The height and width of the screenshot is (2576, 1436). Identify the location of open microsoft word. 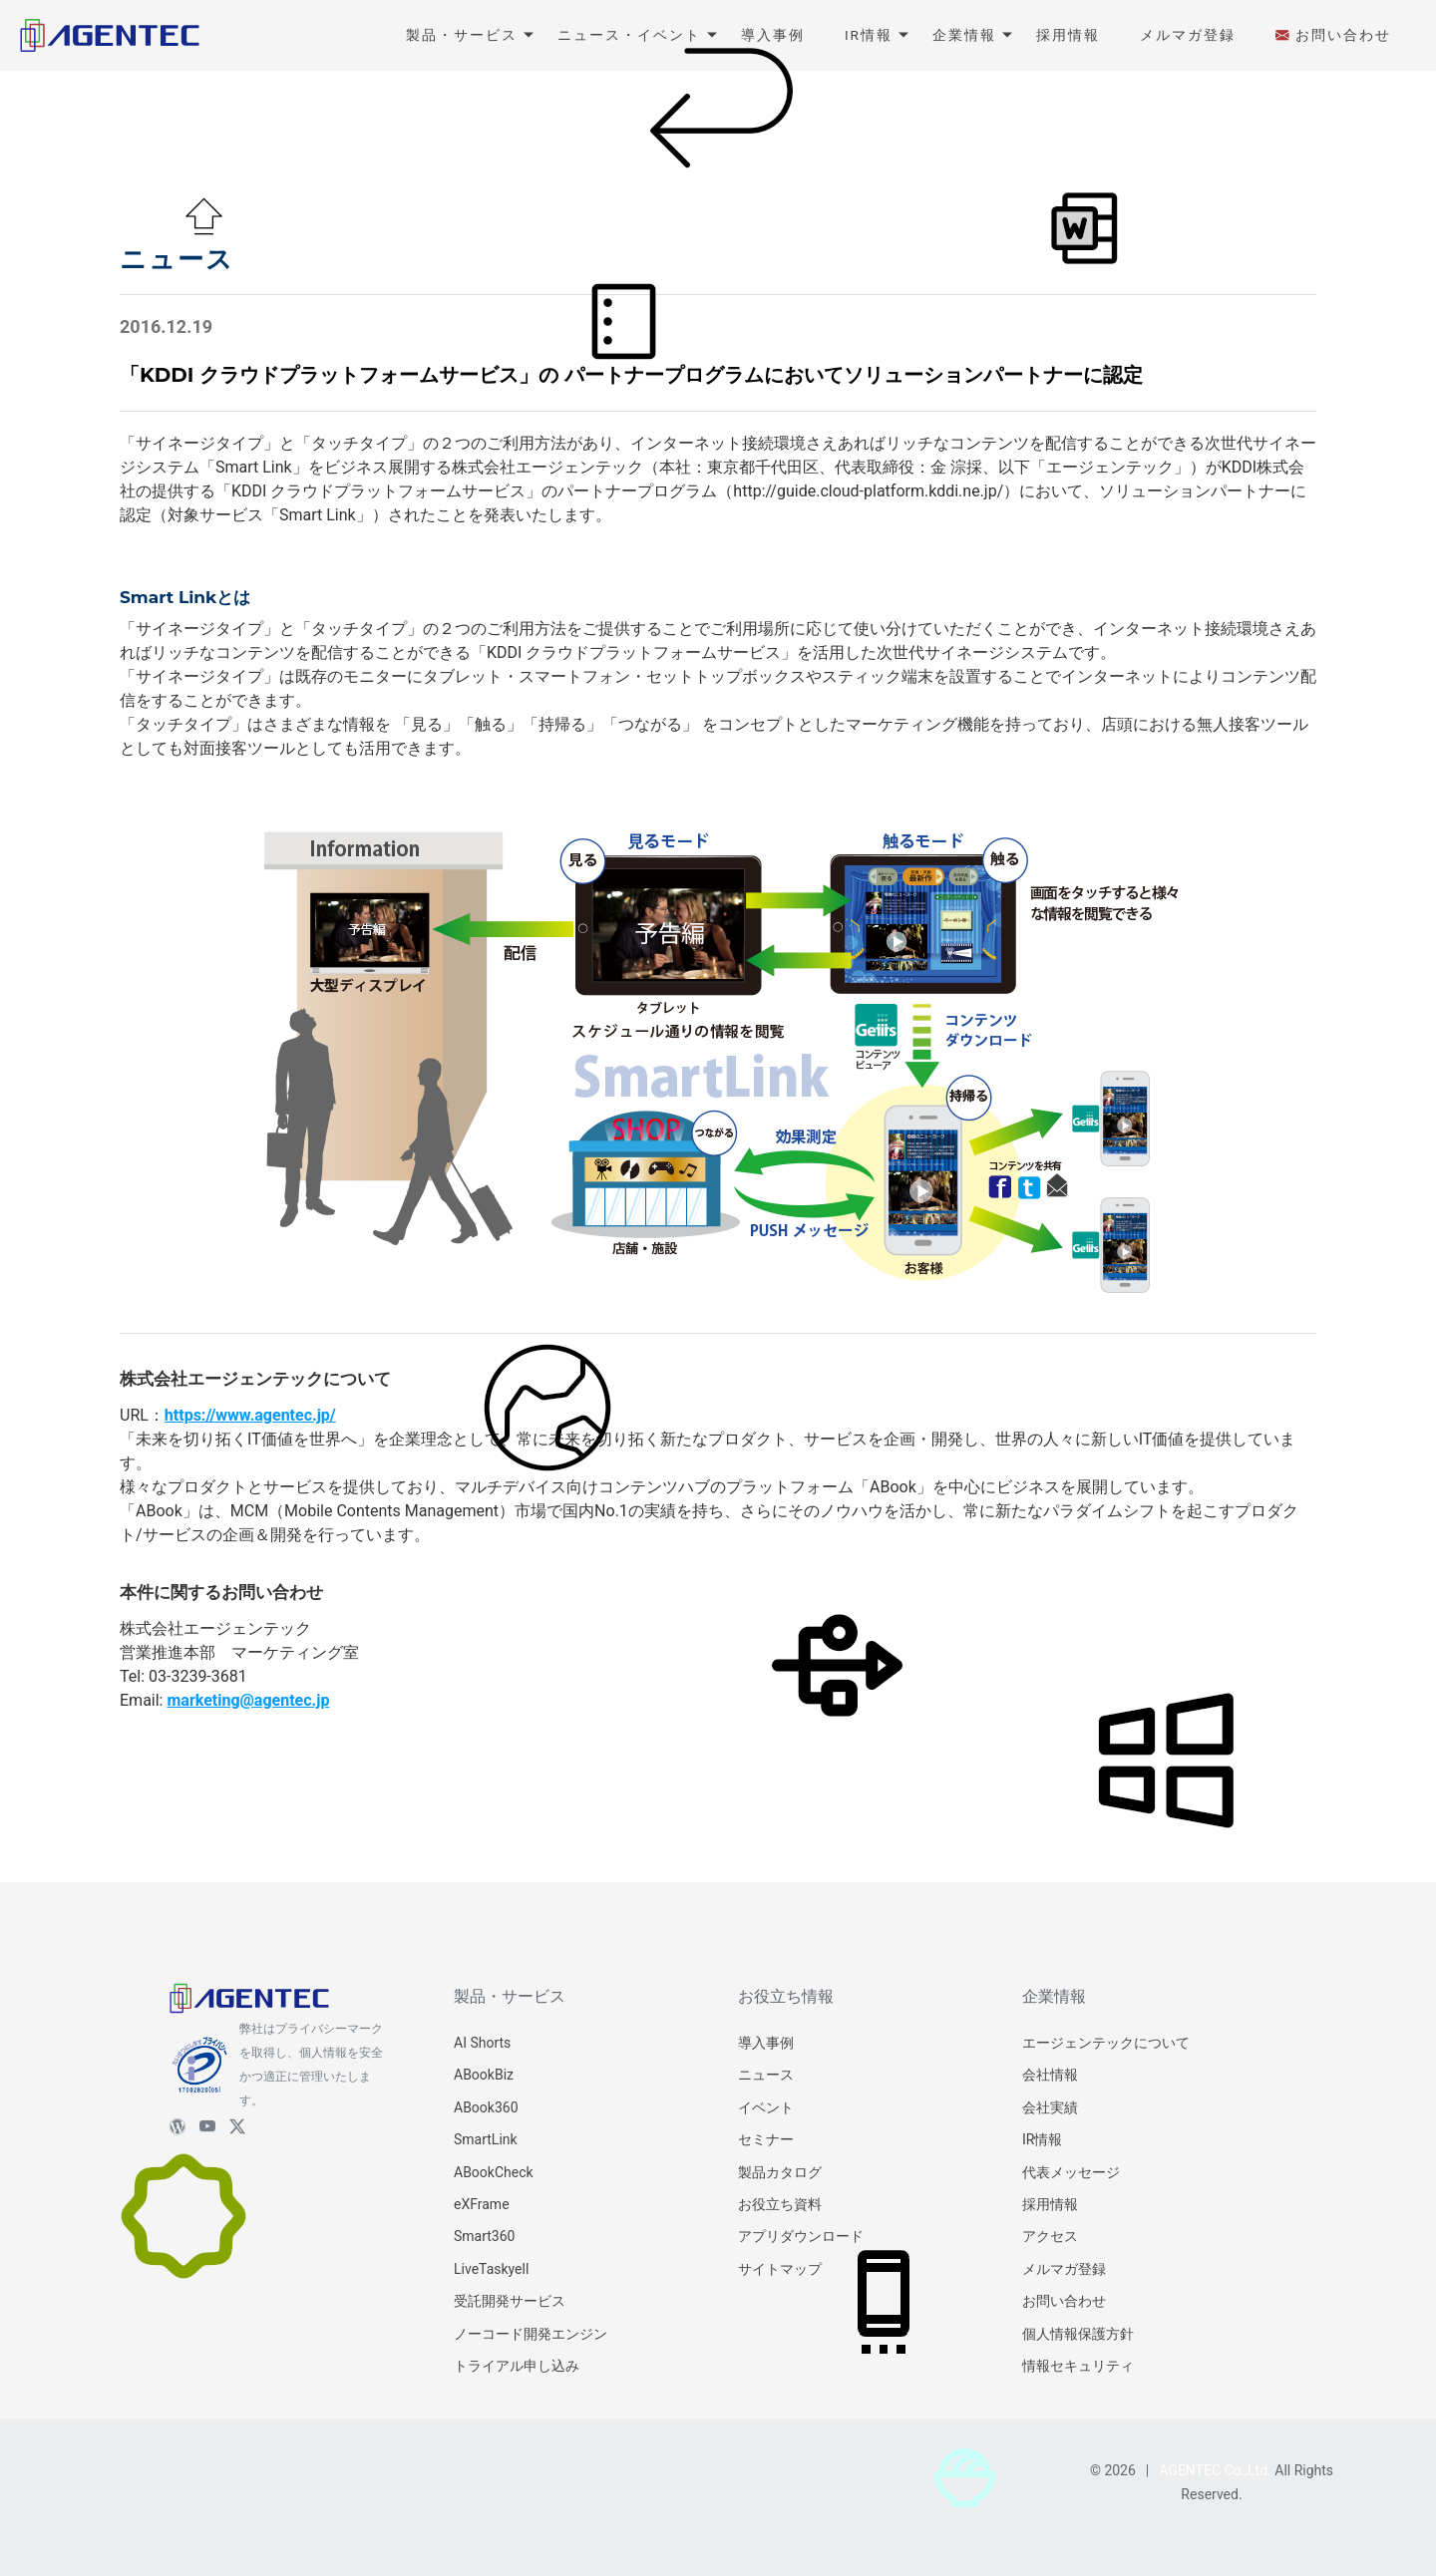
(1087, 228).